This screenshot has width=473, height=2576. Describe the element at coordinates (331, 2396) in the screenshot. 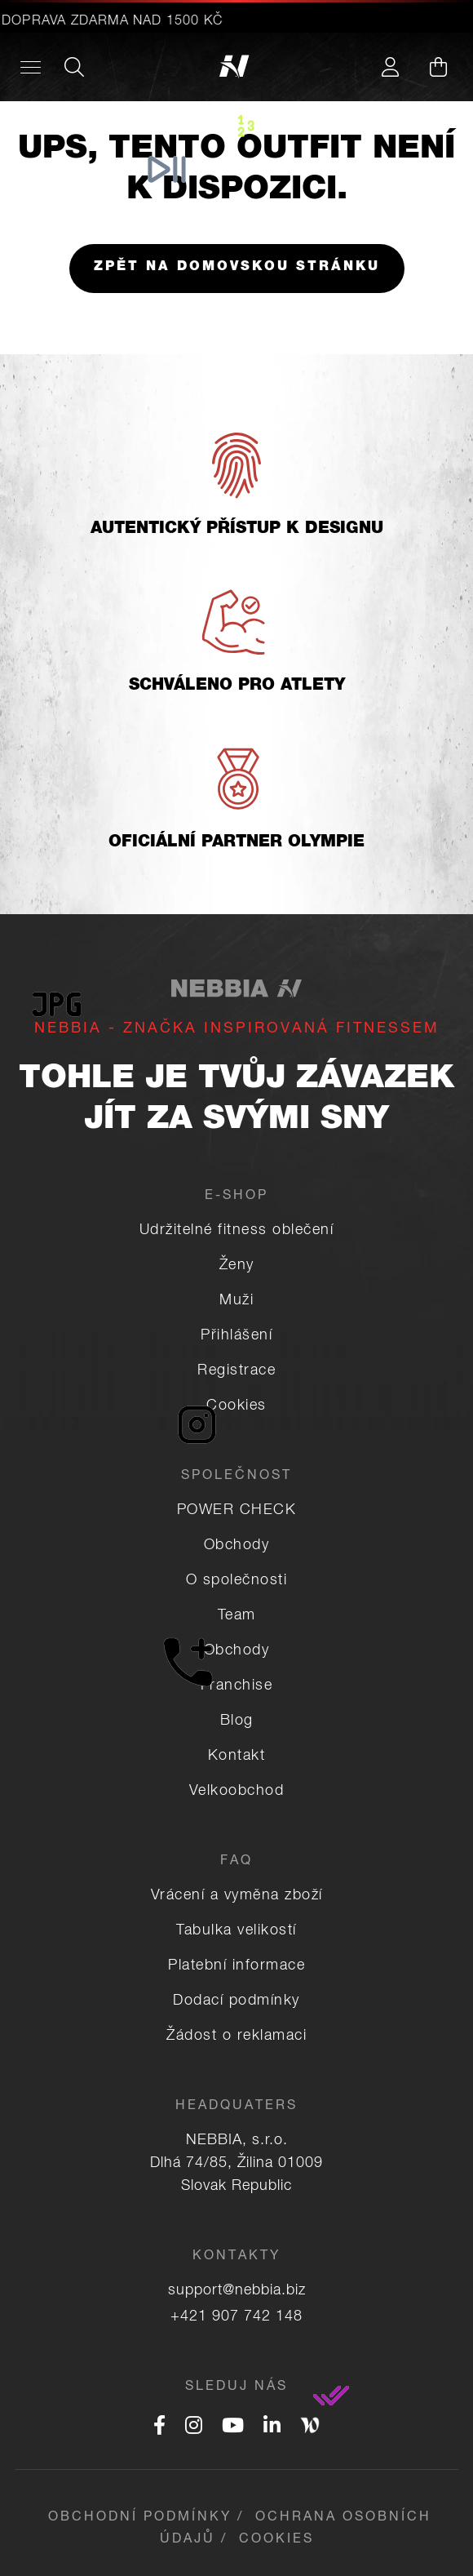

I see `indicates all items have been completed or verified` at that location.